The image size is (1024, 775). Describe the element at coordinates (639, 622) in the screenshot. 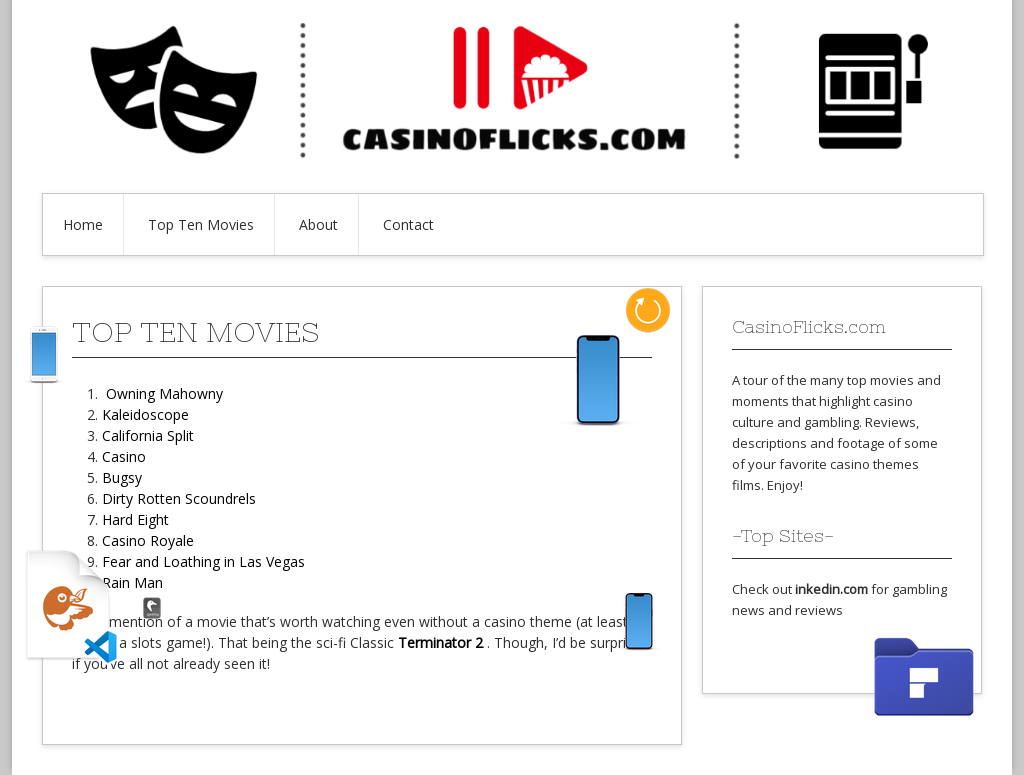

I see `iPhone 13 device in red color` at that location.